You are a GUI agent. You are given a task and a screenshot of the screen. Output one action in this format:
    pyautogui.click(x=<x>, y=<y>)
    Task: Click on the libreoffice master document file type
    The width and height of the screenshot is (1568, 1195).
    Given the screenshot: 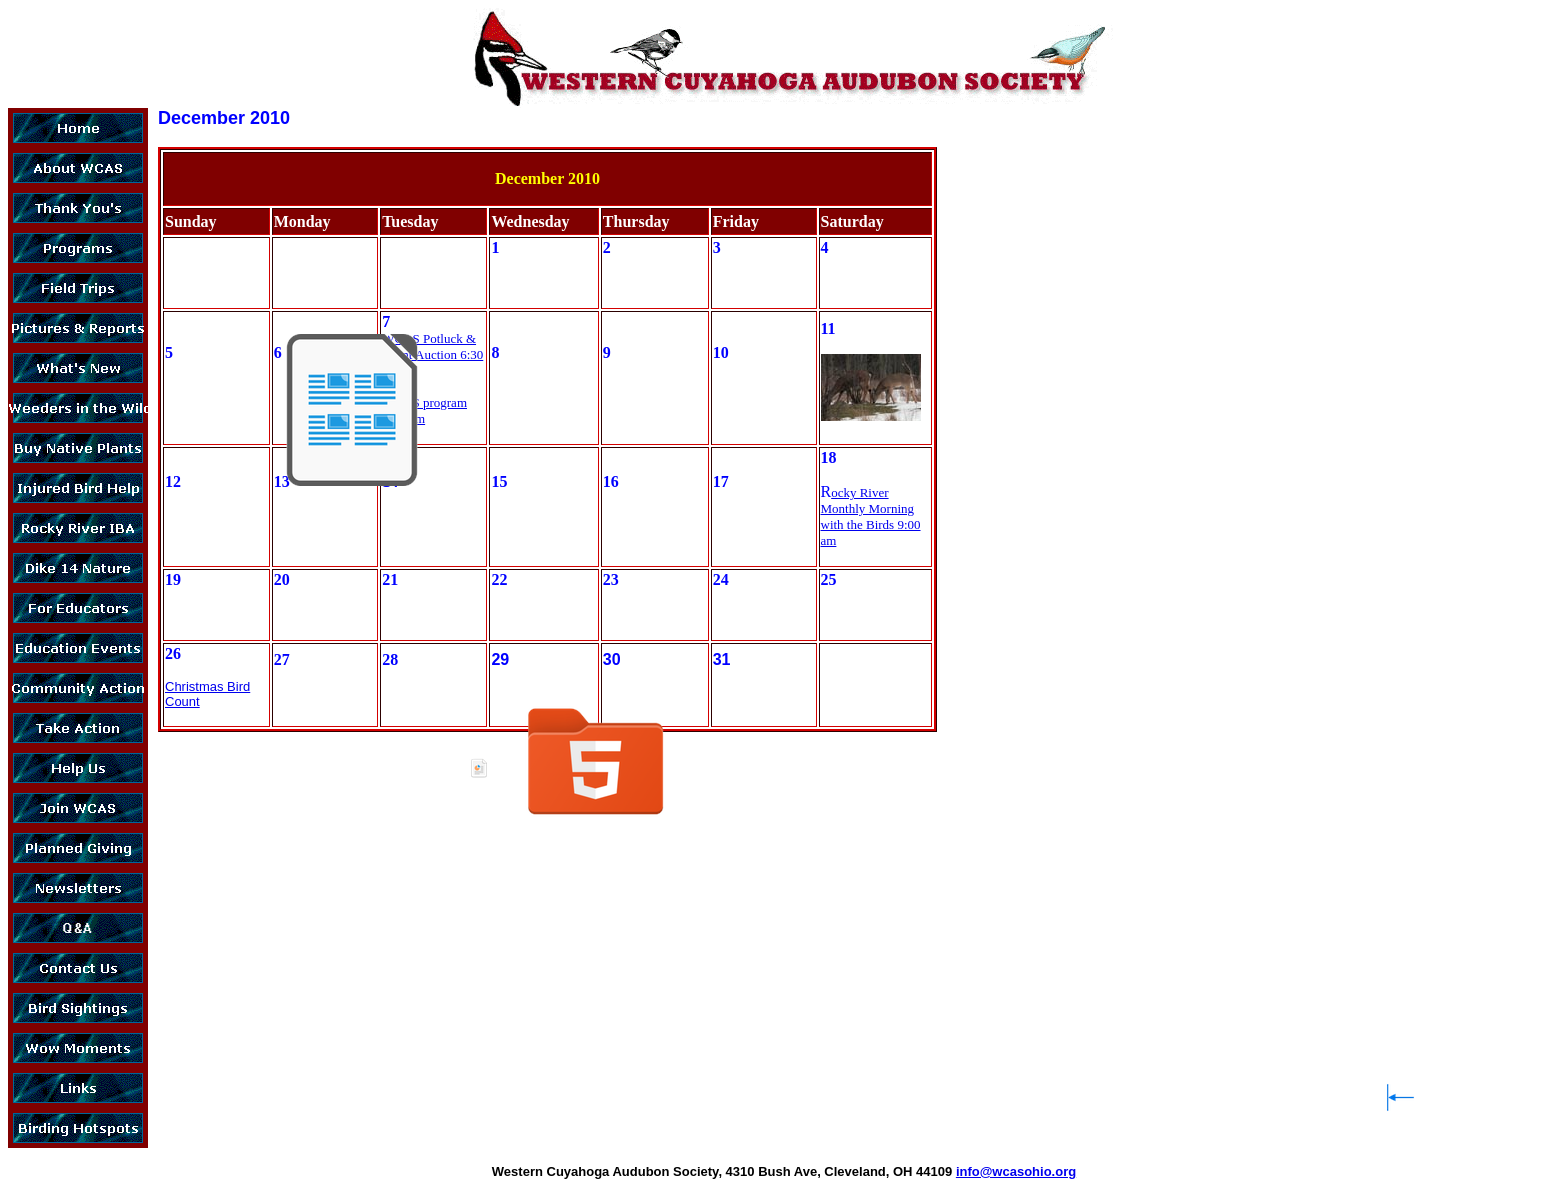 What is the action you would take?
    pyautogui.click(x=352, y=410)
    